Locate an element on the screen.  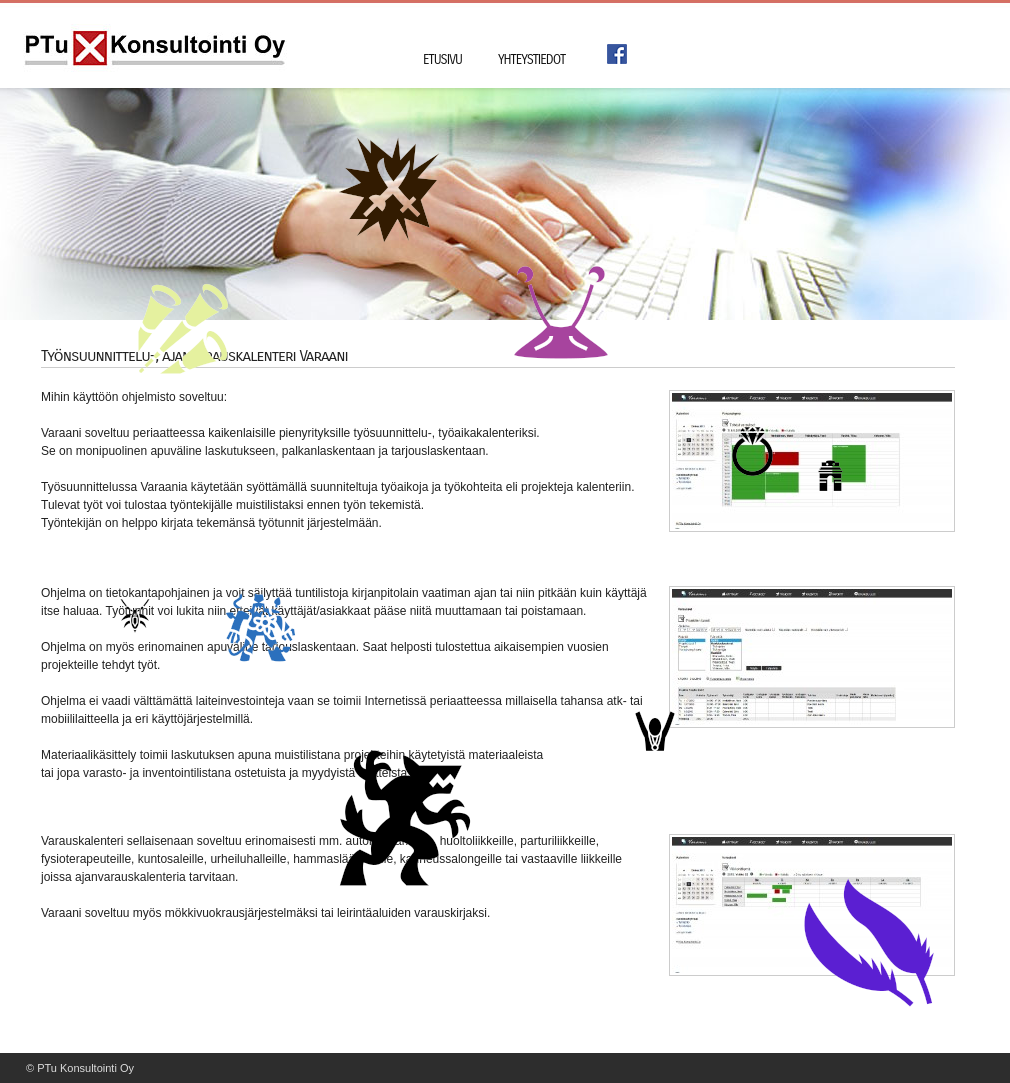
view India Gate landmark information is located at coordinates (830, 474).